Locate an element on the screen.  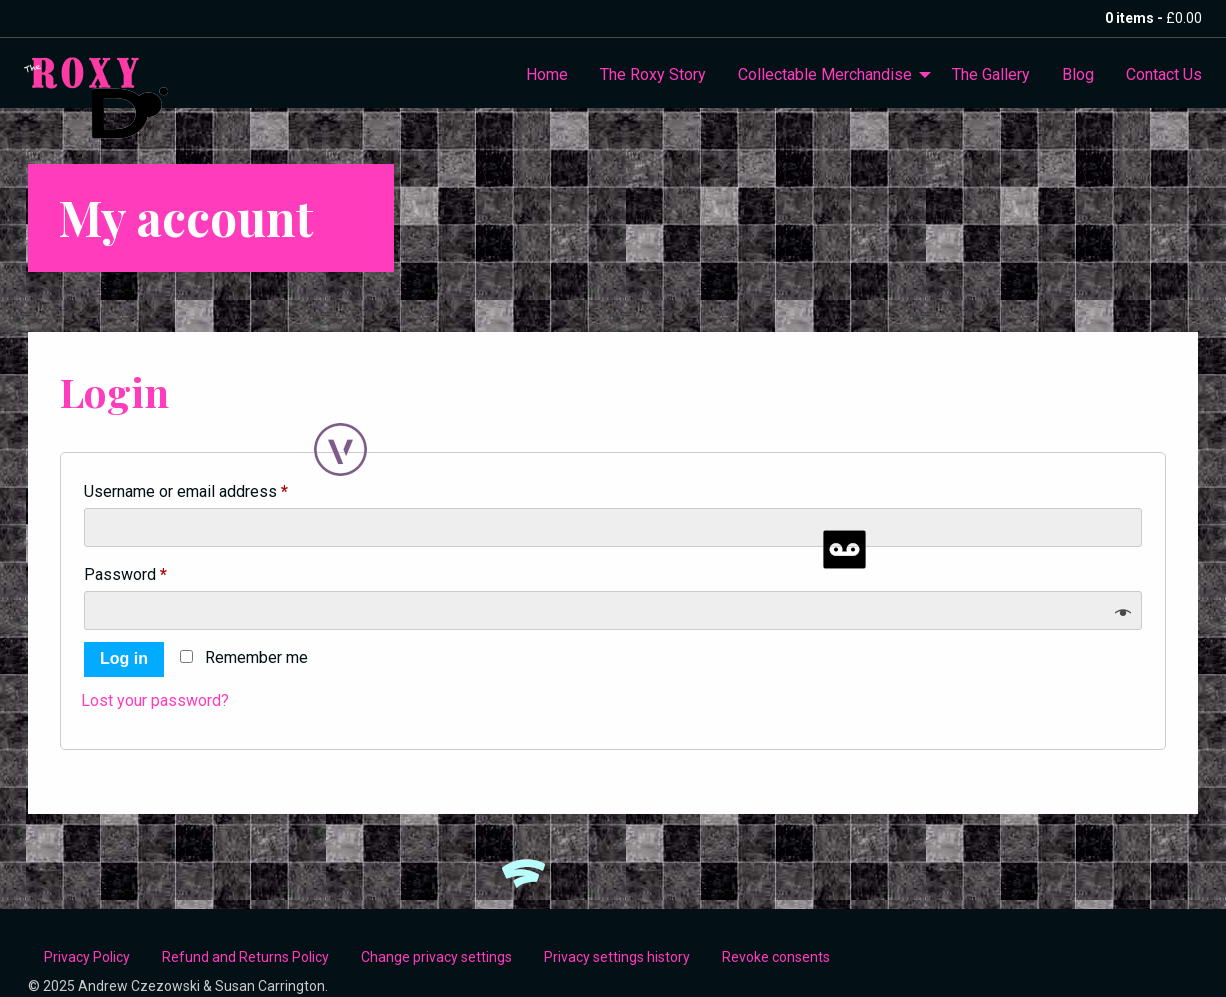
play or access audio cassette content is located at coordinates (844, 549).